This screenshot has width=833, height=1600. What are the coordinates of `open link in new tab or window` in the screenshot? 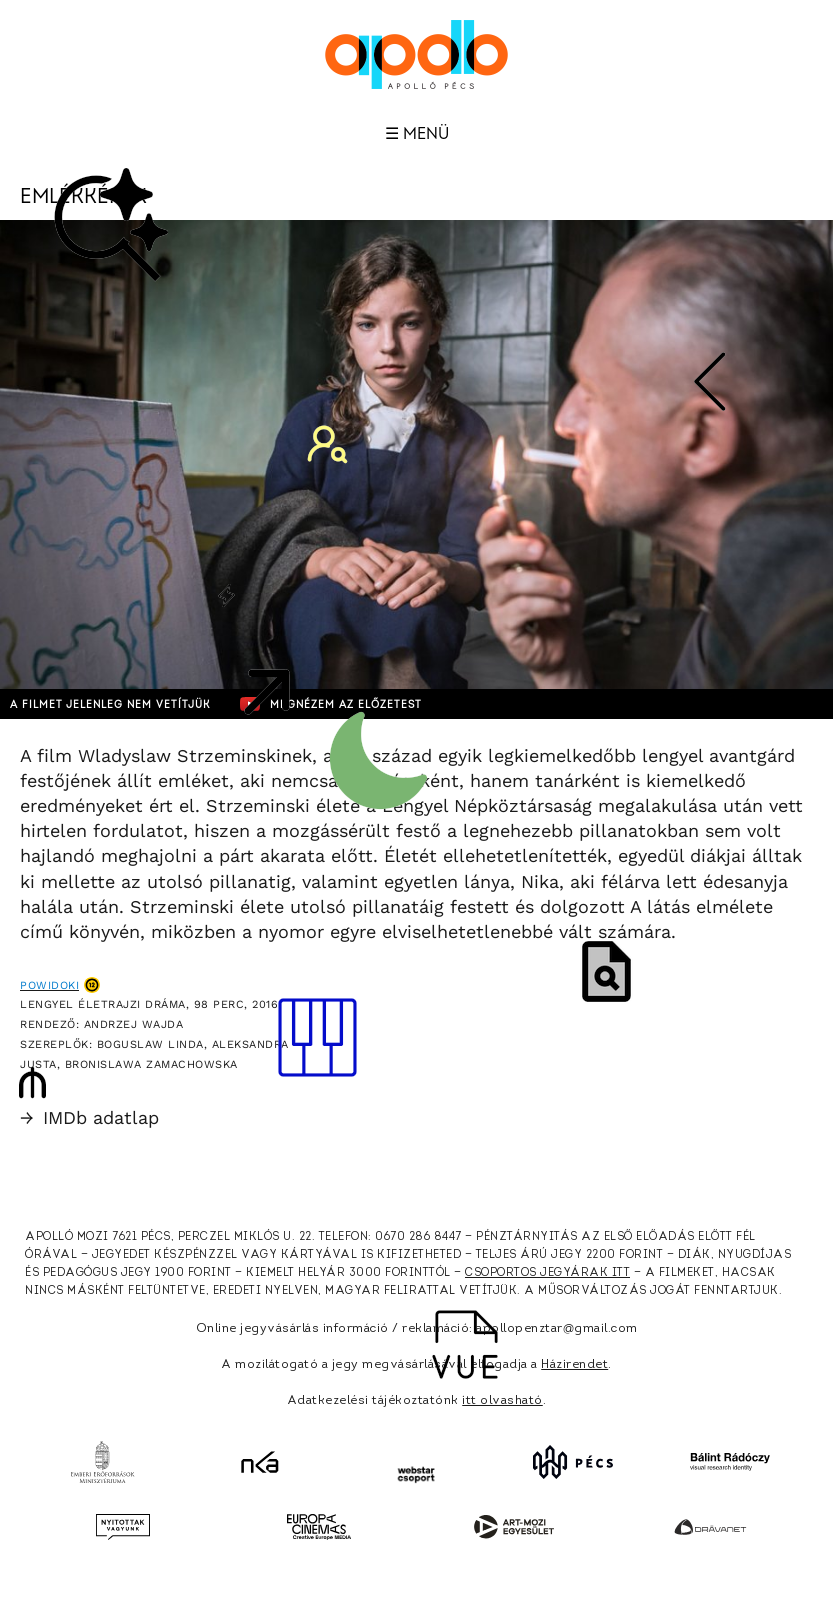 It's located at (267, 692).